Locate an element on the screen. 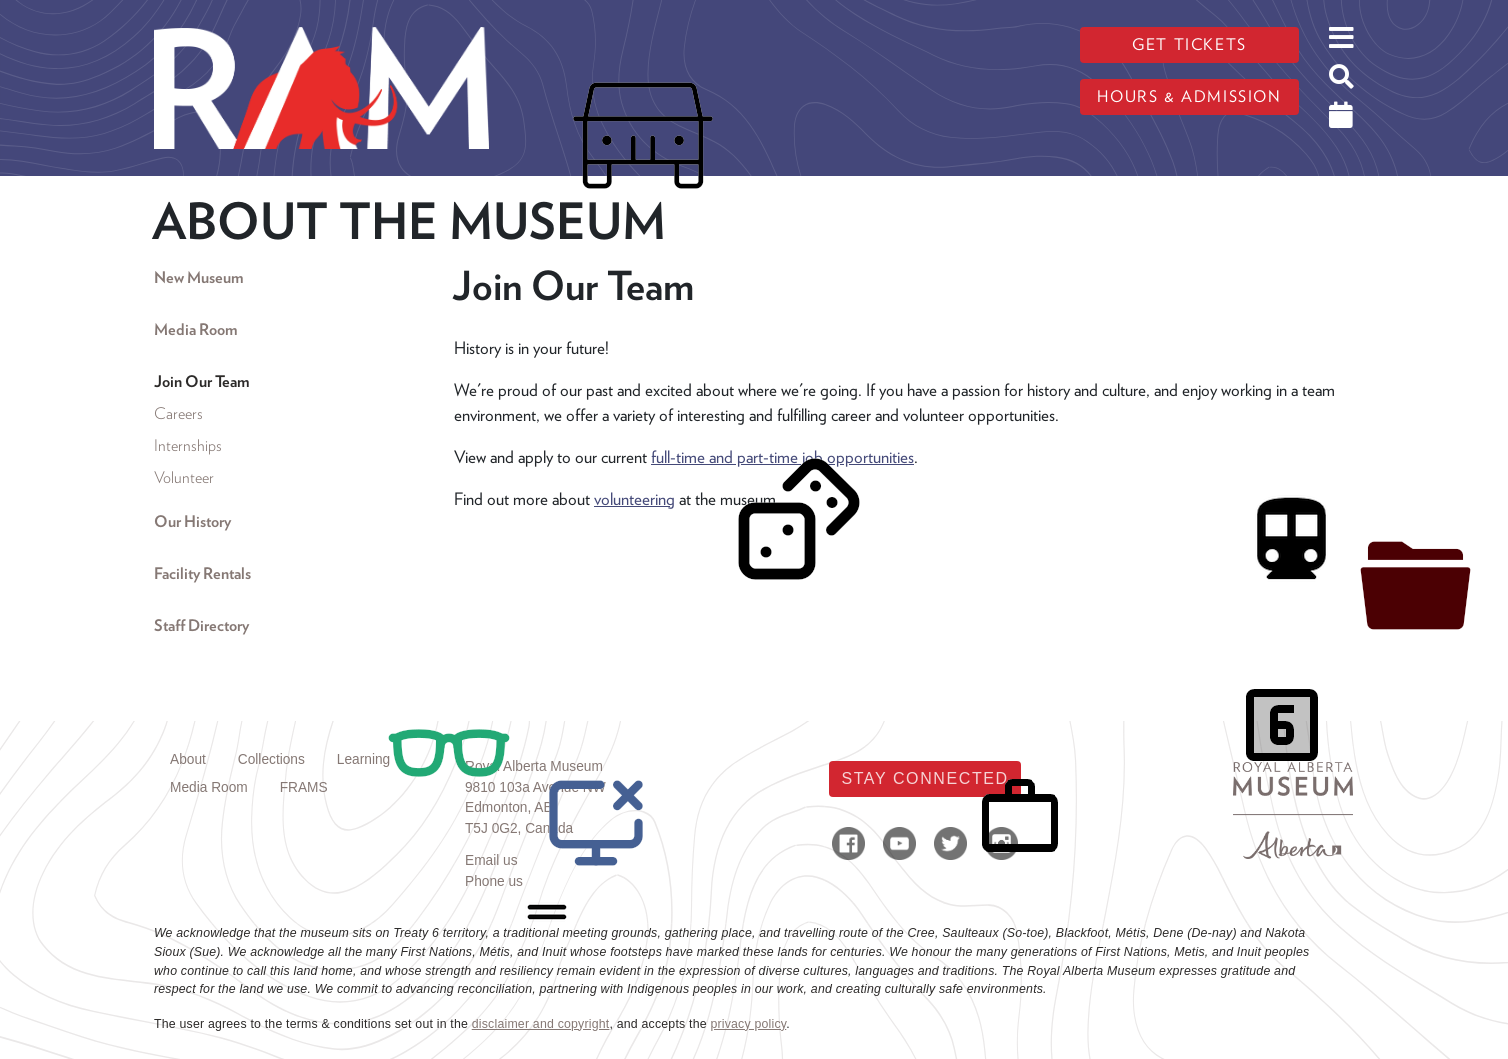 This screenshot has width=1508, height=1059. get public transit directions is located at coordinates (1291, 540).